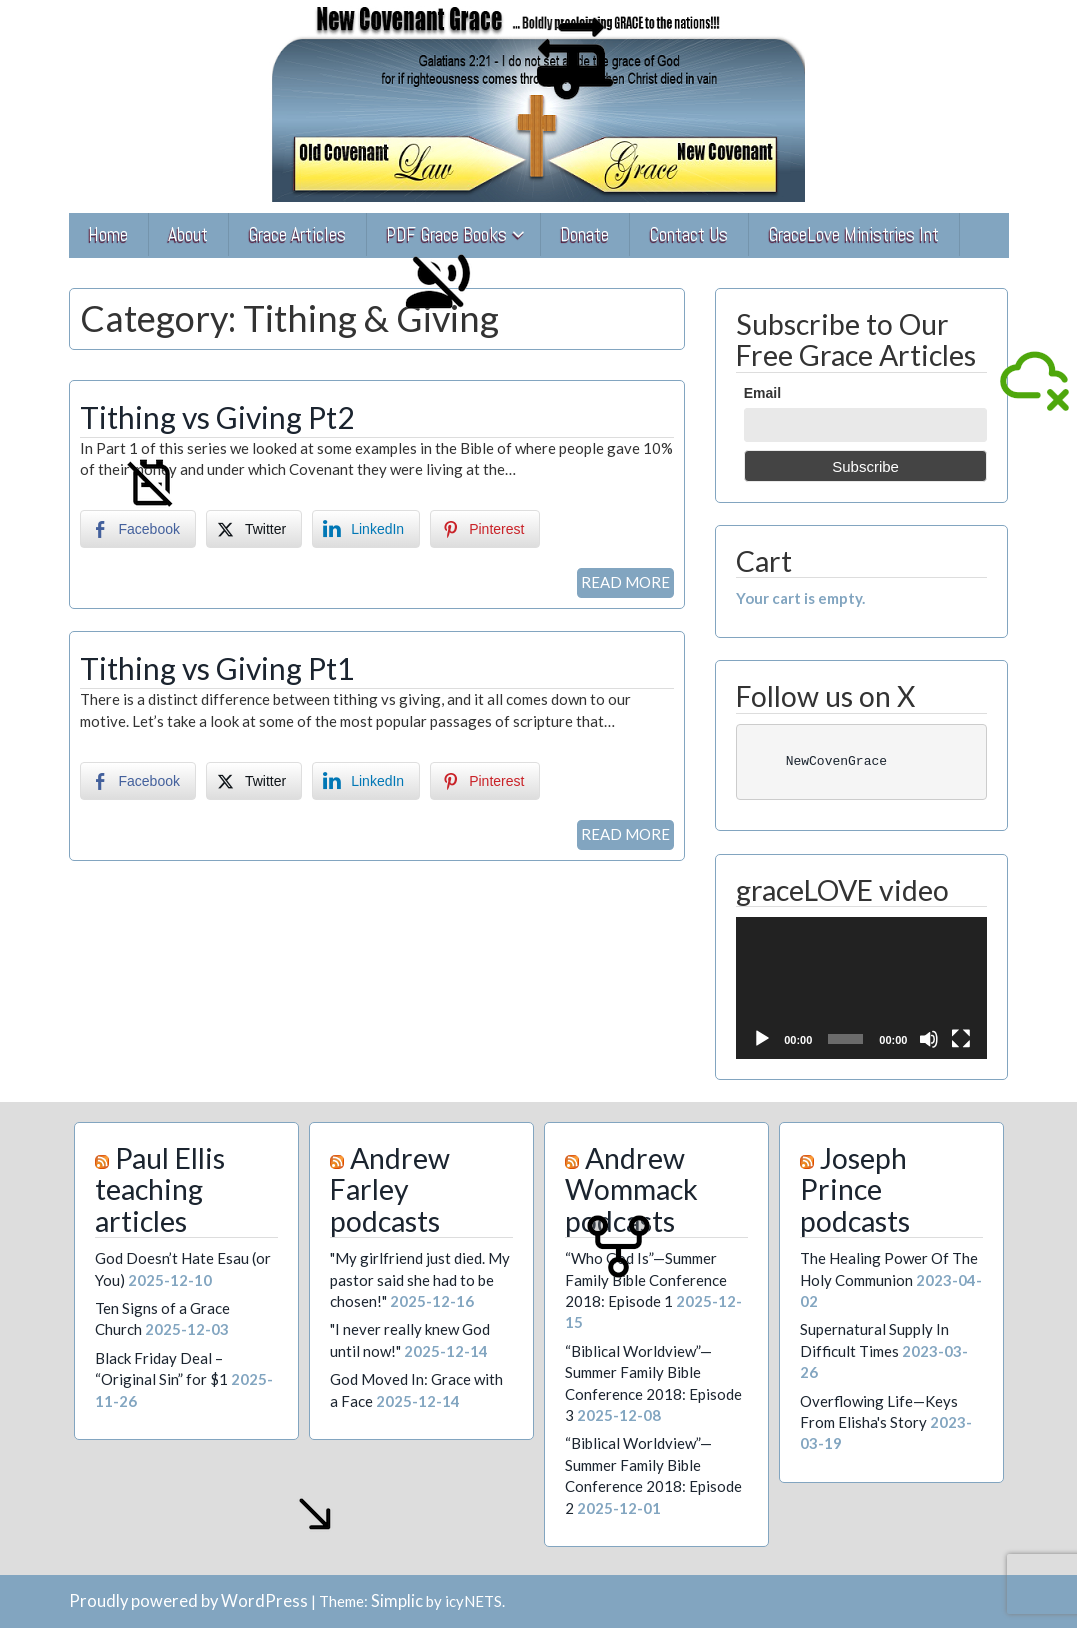  What do you see at coordinates (438, 282) in the screenshot?
I see `mute voice narration or screen reader` at bounding box center [438, 282].